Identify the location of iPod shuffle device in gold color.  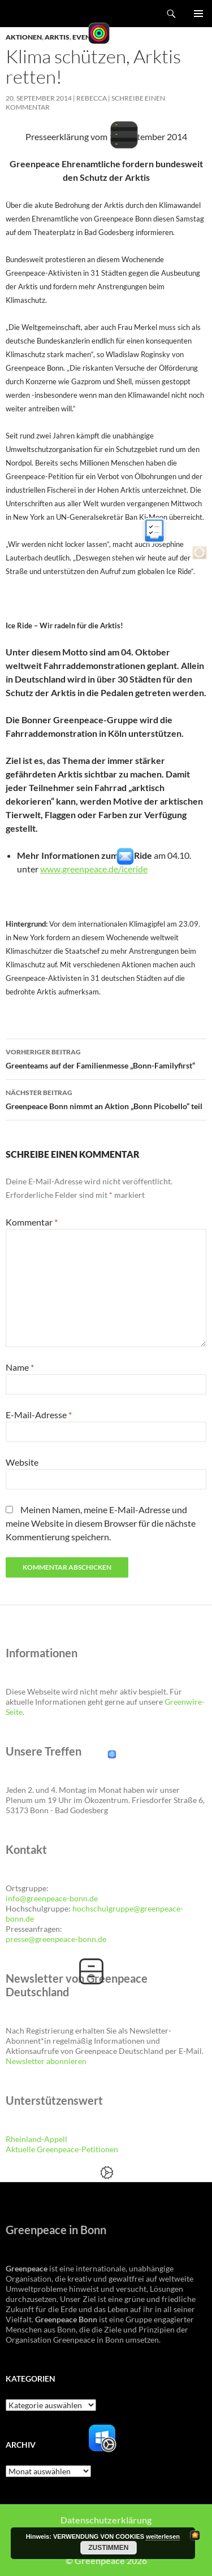
(200, 553).